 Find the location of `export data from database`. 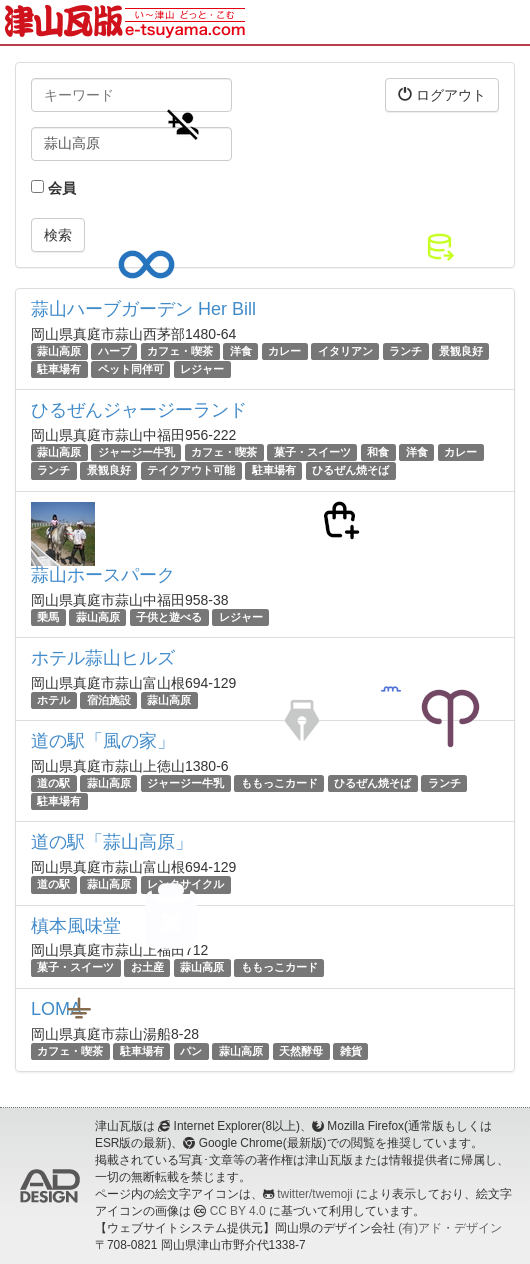

export data from database is located at coordinates (439, 246).